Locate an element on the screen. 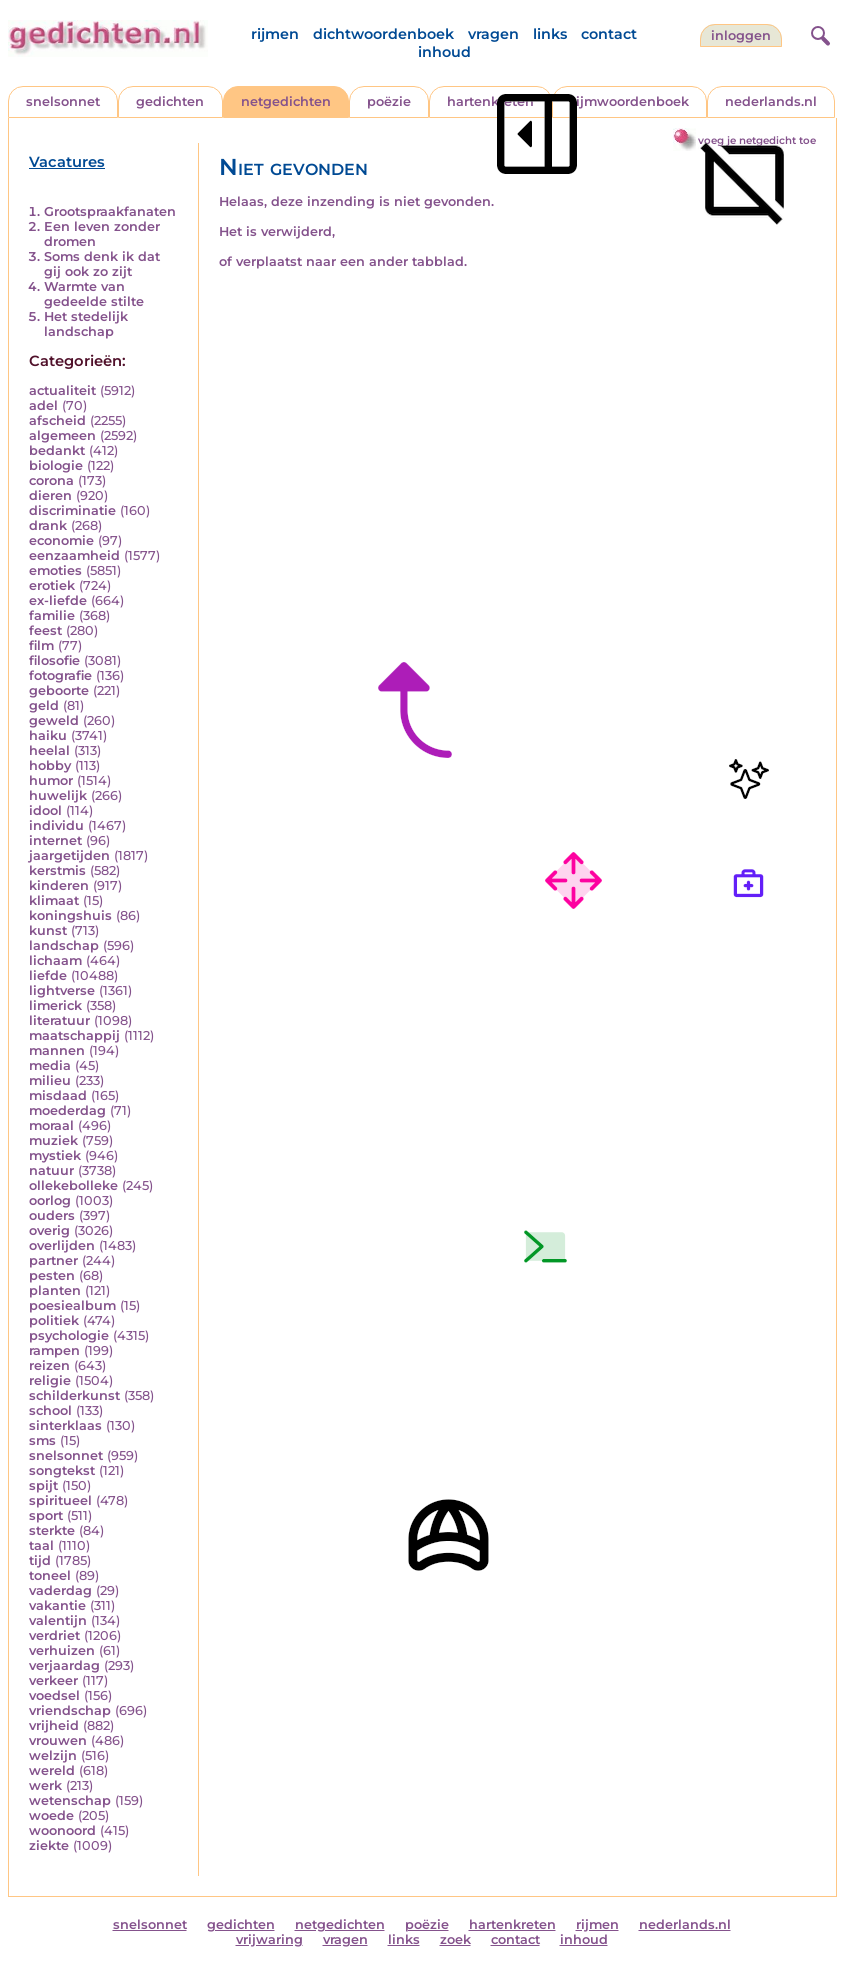 Image resolution: width=843 pixels, height=1975 pixels. go back and up to previous level is located at coordinates (415, 710).